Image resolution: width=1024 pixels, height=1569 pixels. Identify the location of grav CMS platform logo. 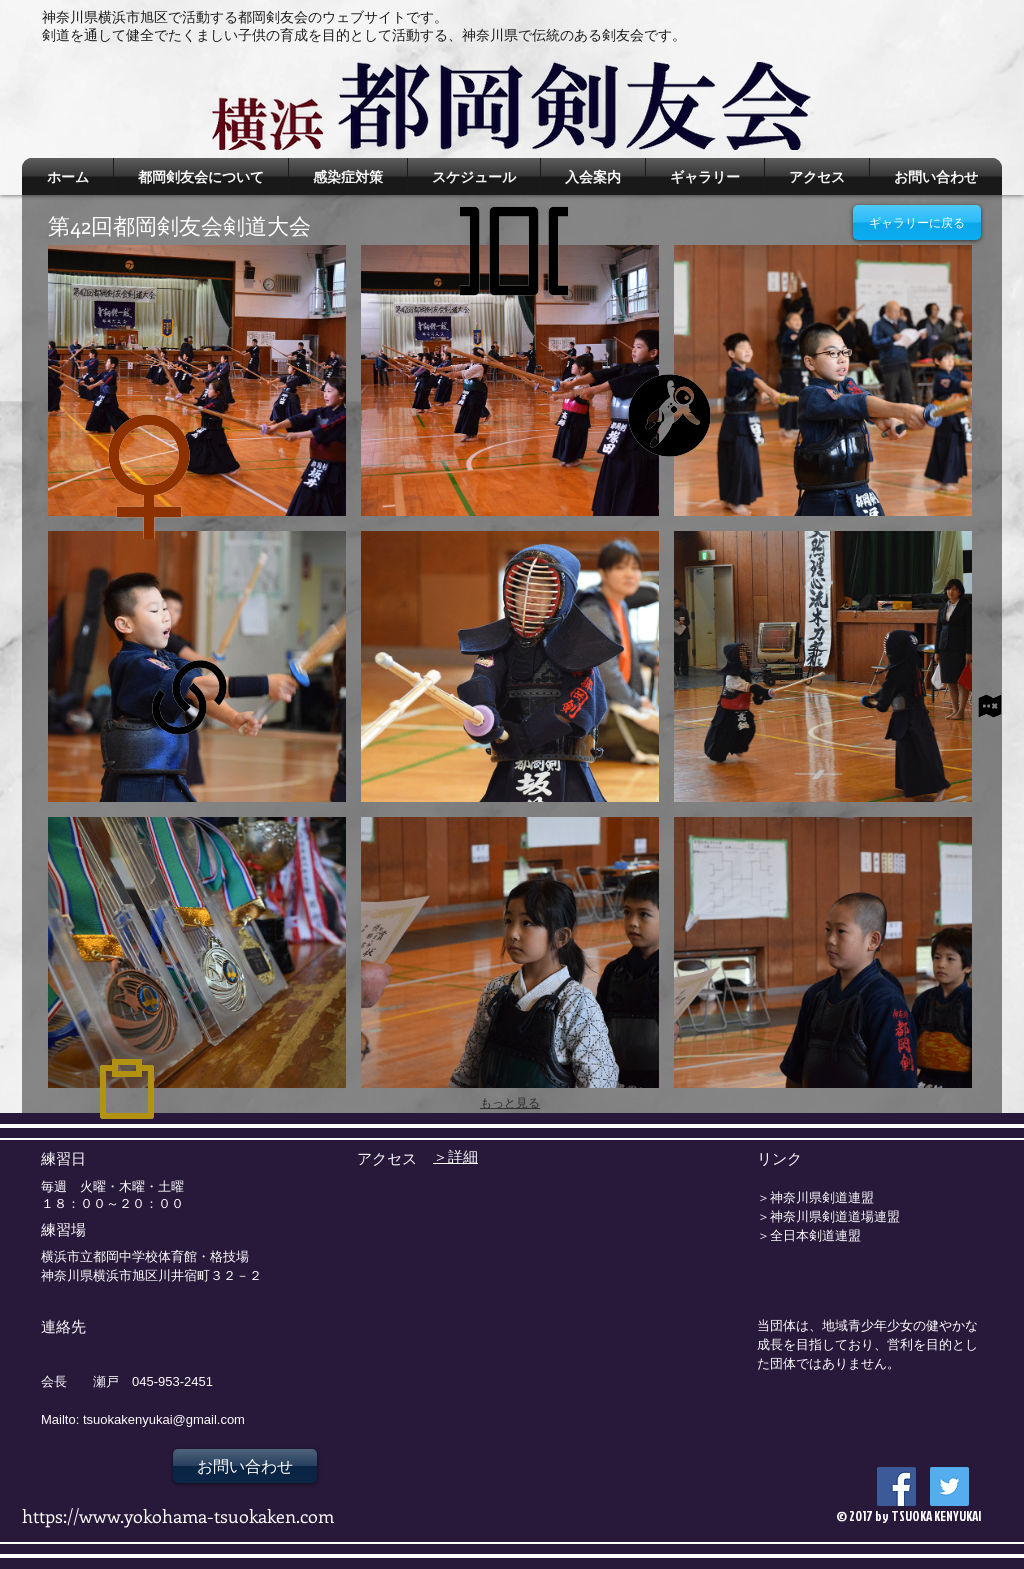
(669, 415).